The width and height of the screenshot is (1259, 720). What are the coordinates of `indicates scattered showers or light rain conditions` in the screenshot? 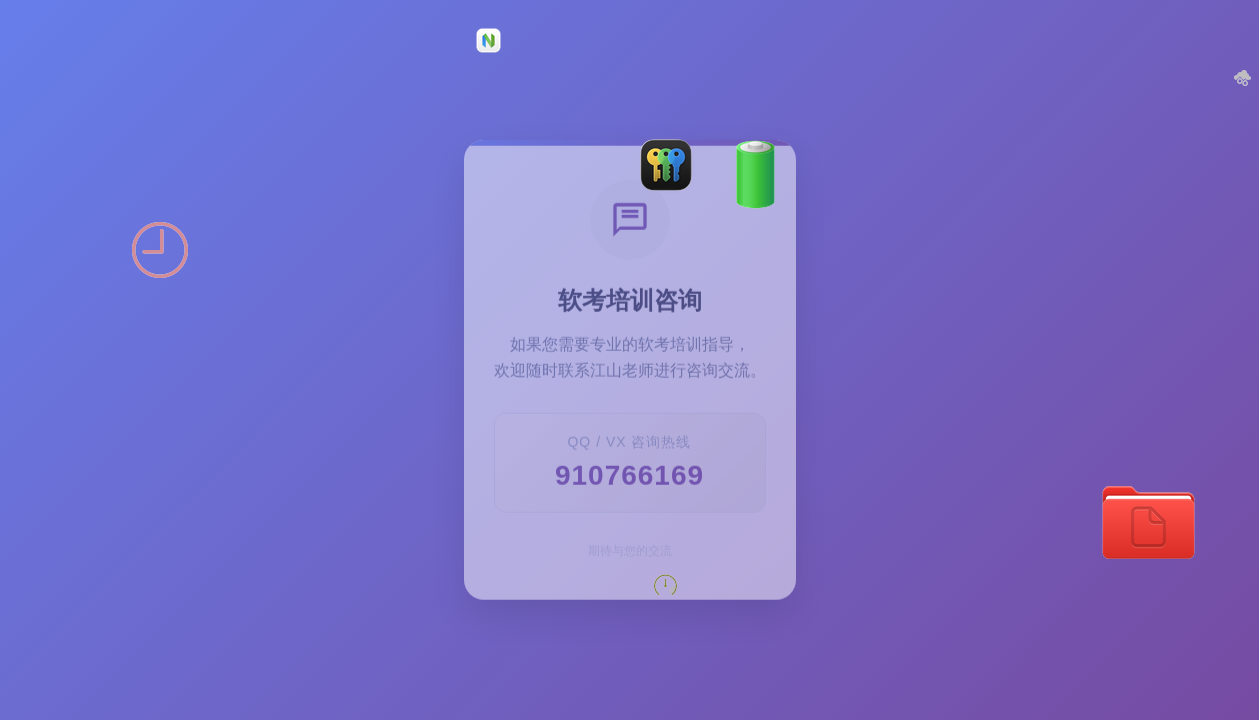 It's located at (1242, 77).